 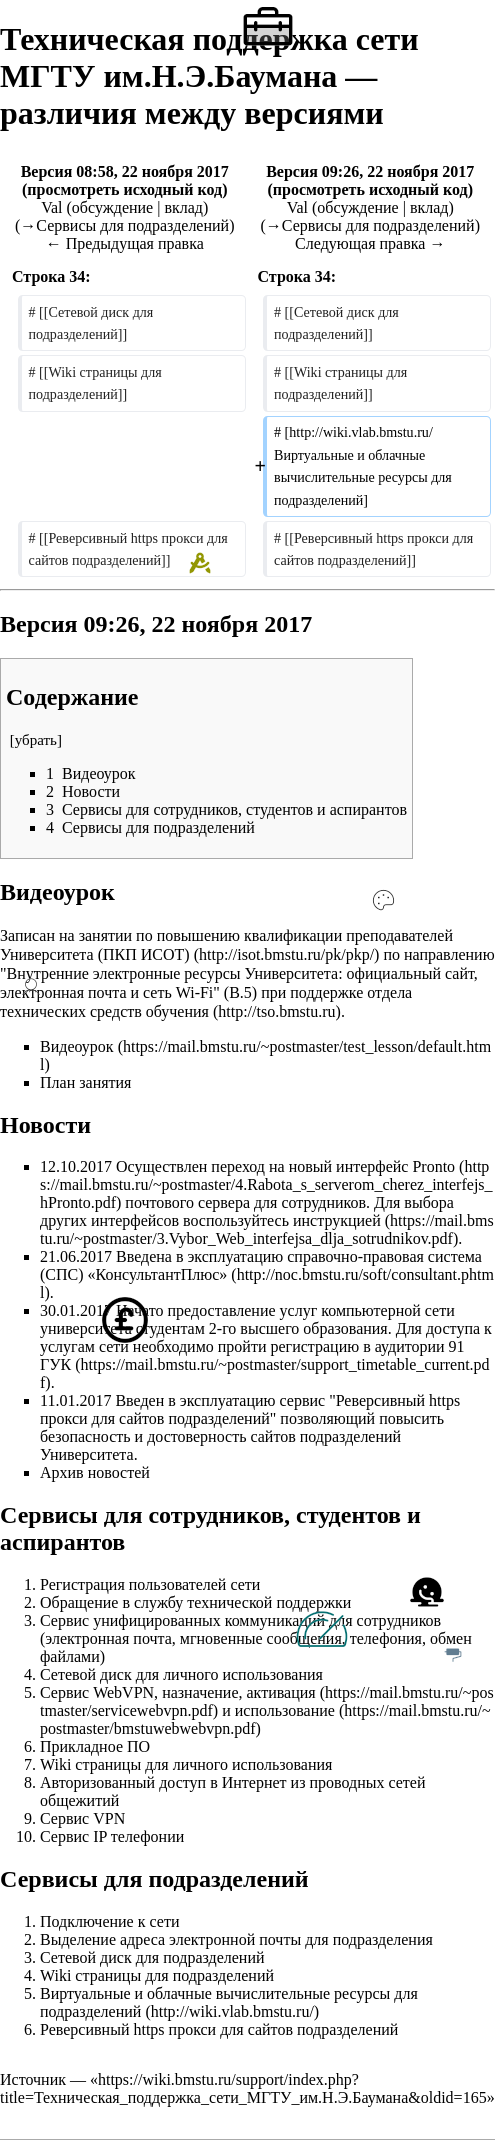 What do you see at coordinates (322, 1631) in the screenshot?
I see `view performance or speed metrics` at bounding box center [322, 1631].